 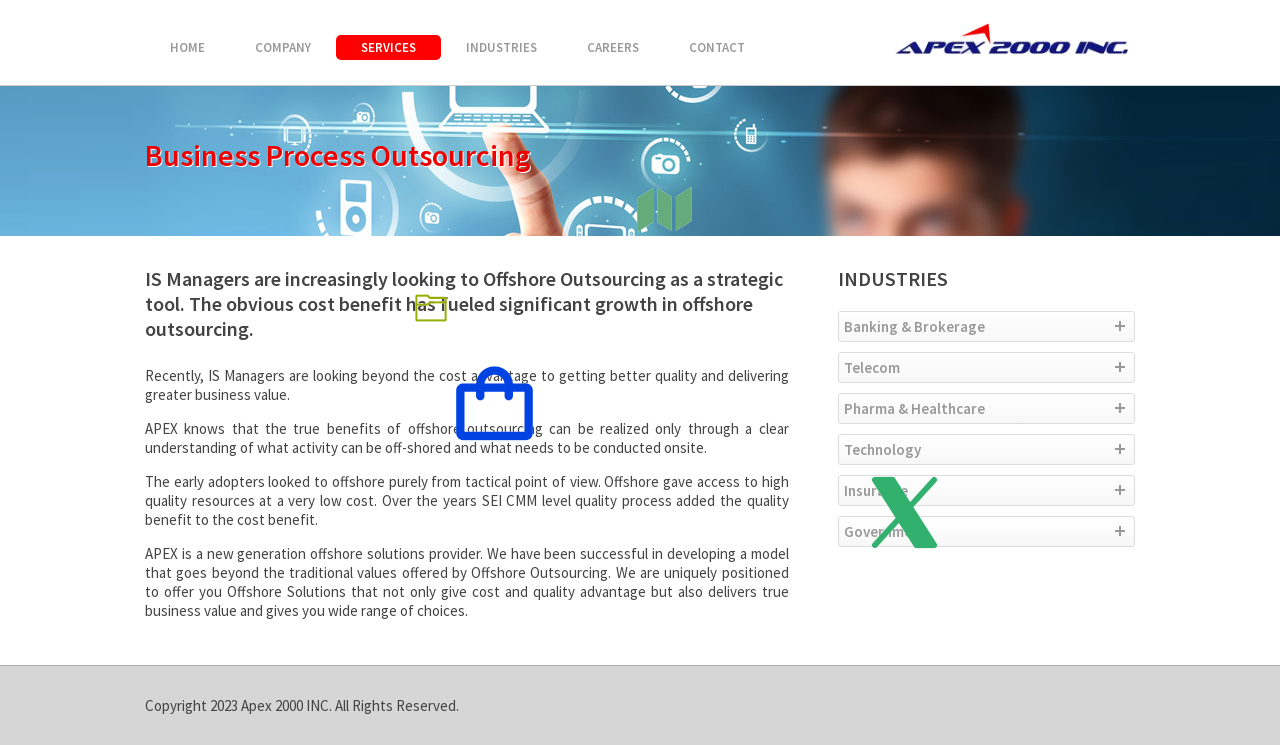 I want to click on open map view, so click(x=664, y=209).